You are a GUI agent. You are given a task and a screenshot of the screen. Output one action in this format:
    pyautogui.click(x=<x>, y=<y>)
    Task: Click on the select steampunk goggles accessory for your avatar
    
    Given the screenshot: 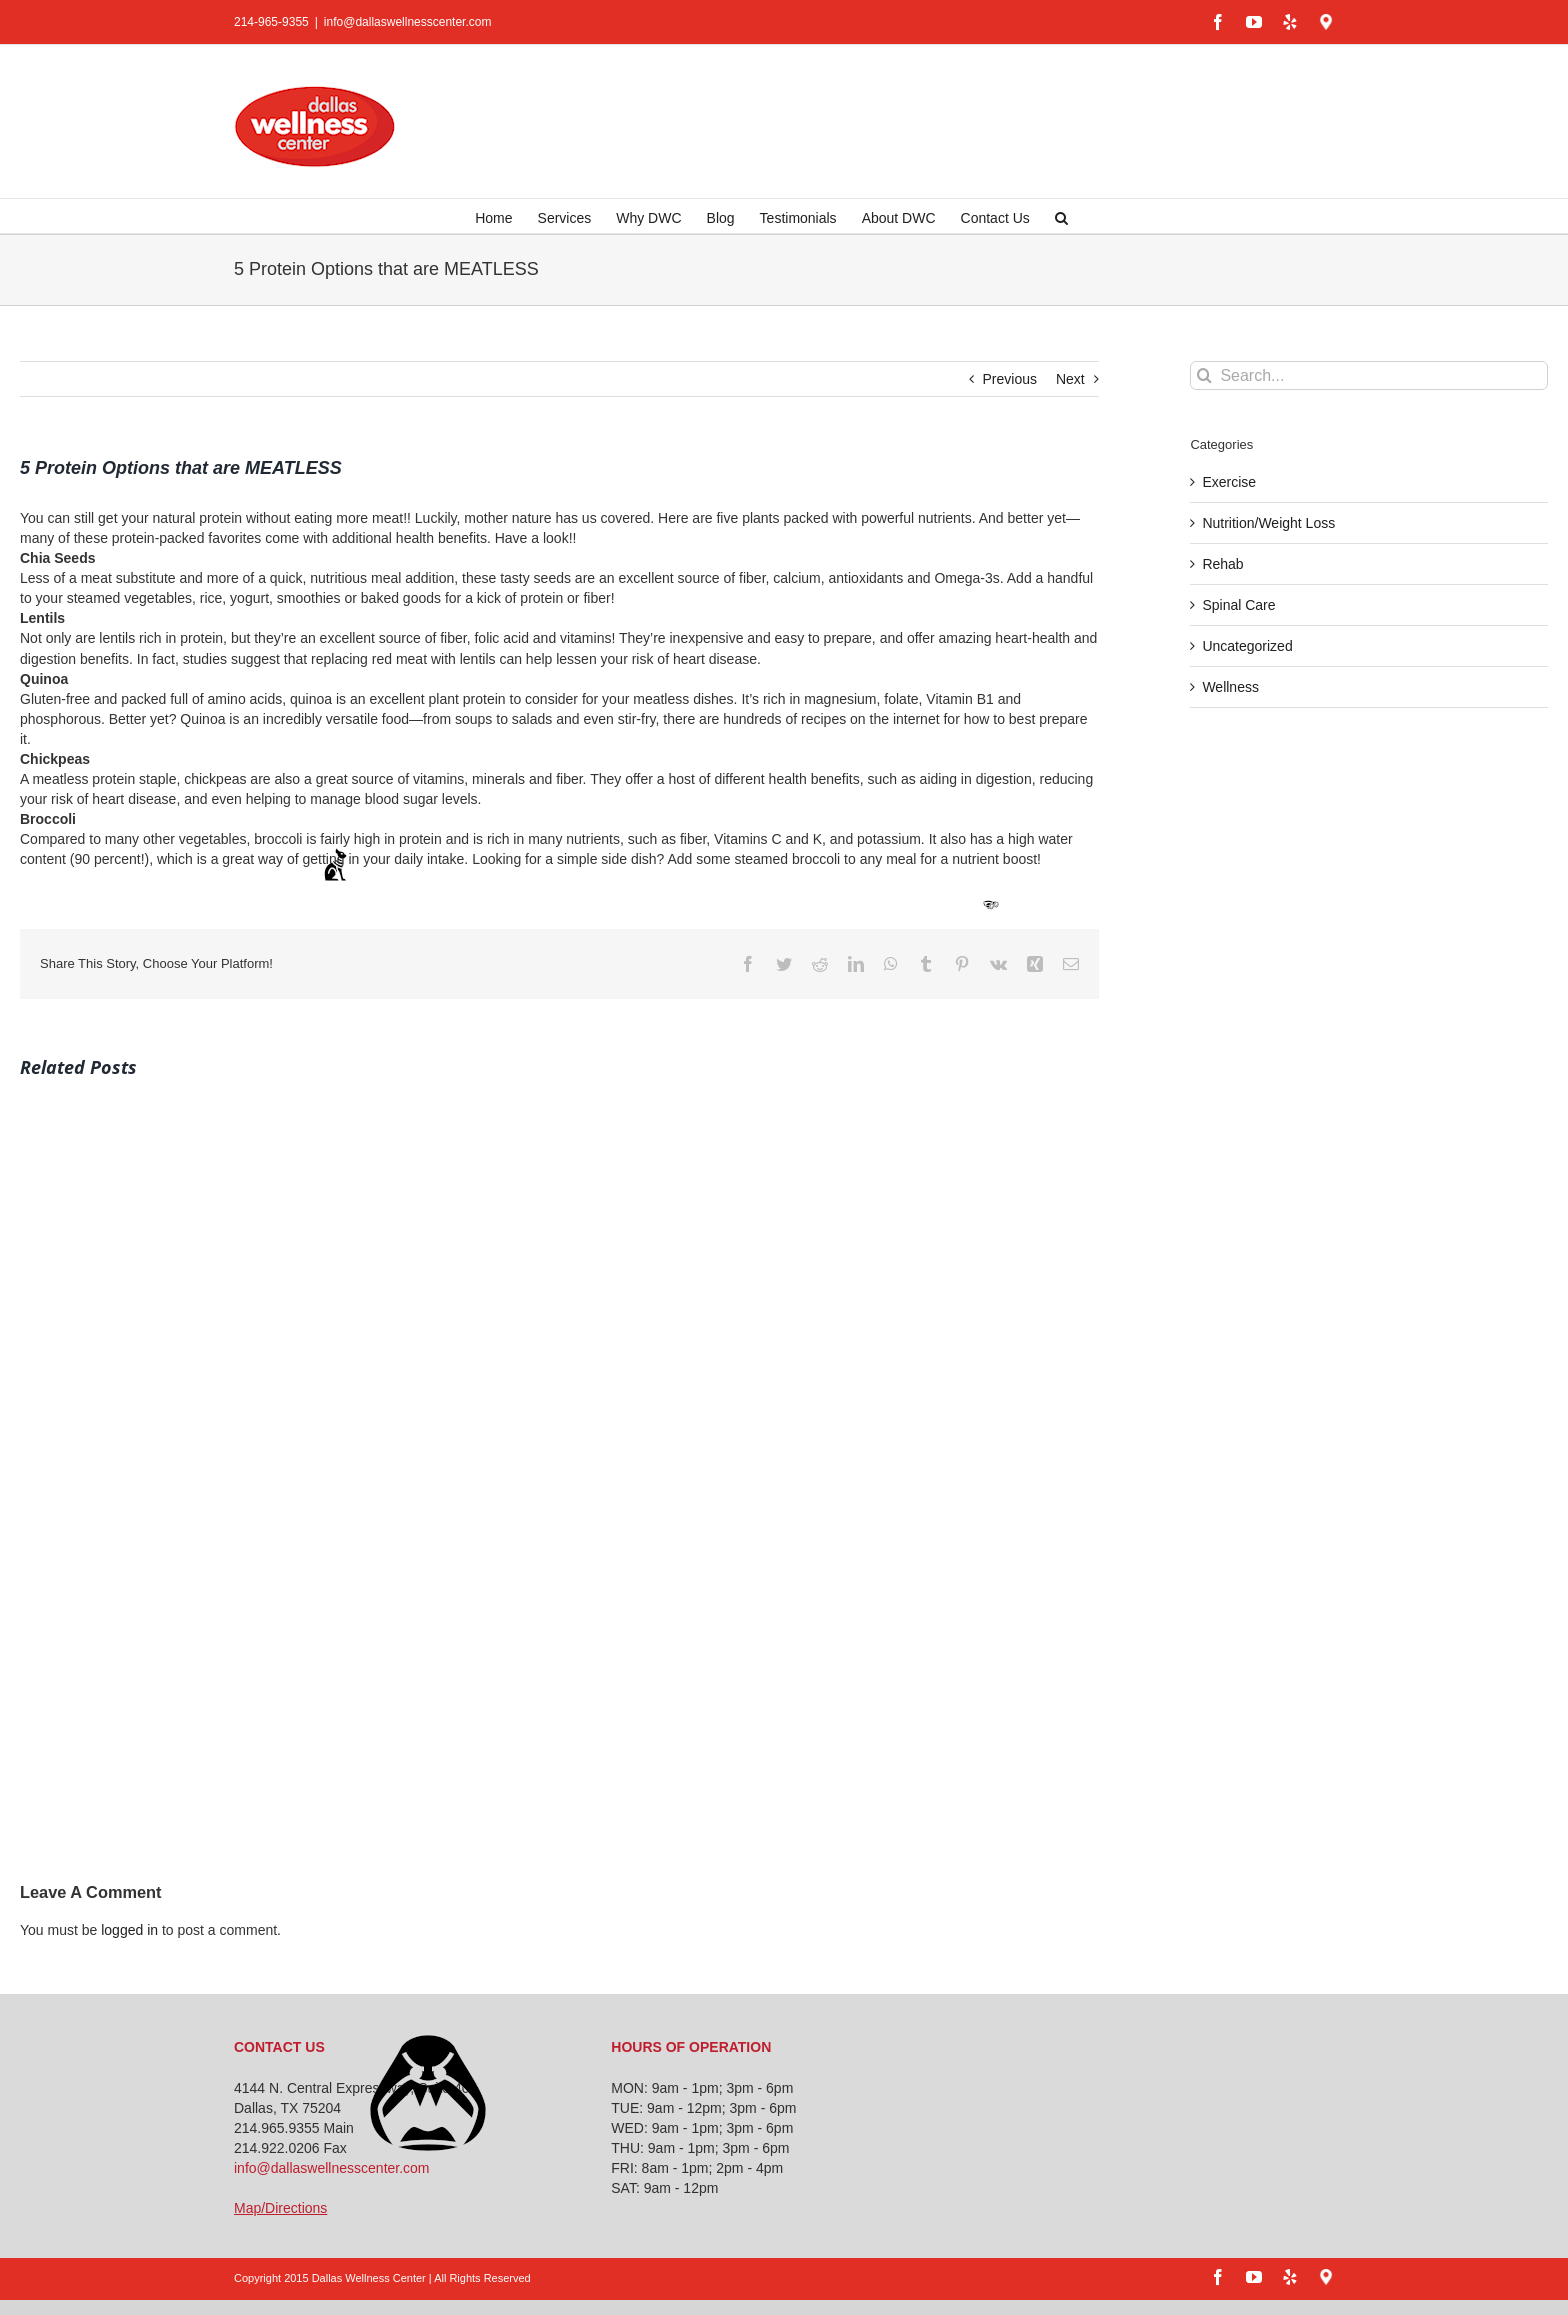 What is the action you would take?
    pyautogui.click(x=991, y=905)
    